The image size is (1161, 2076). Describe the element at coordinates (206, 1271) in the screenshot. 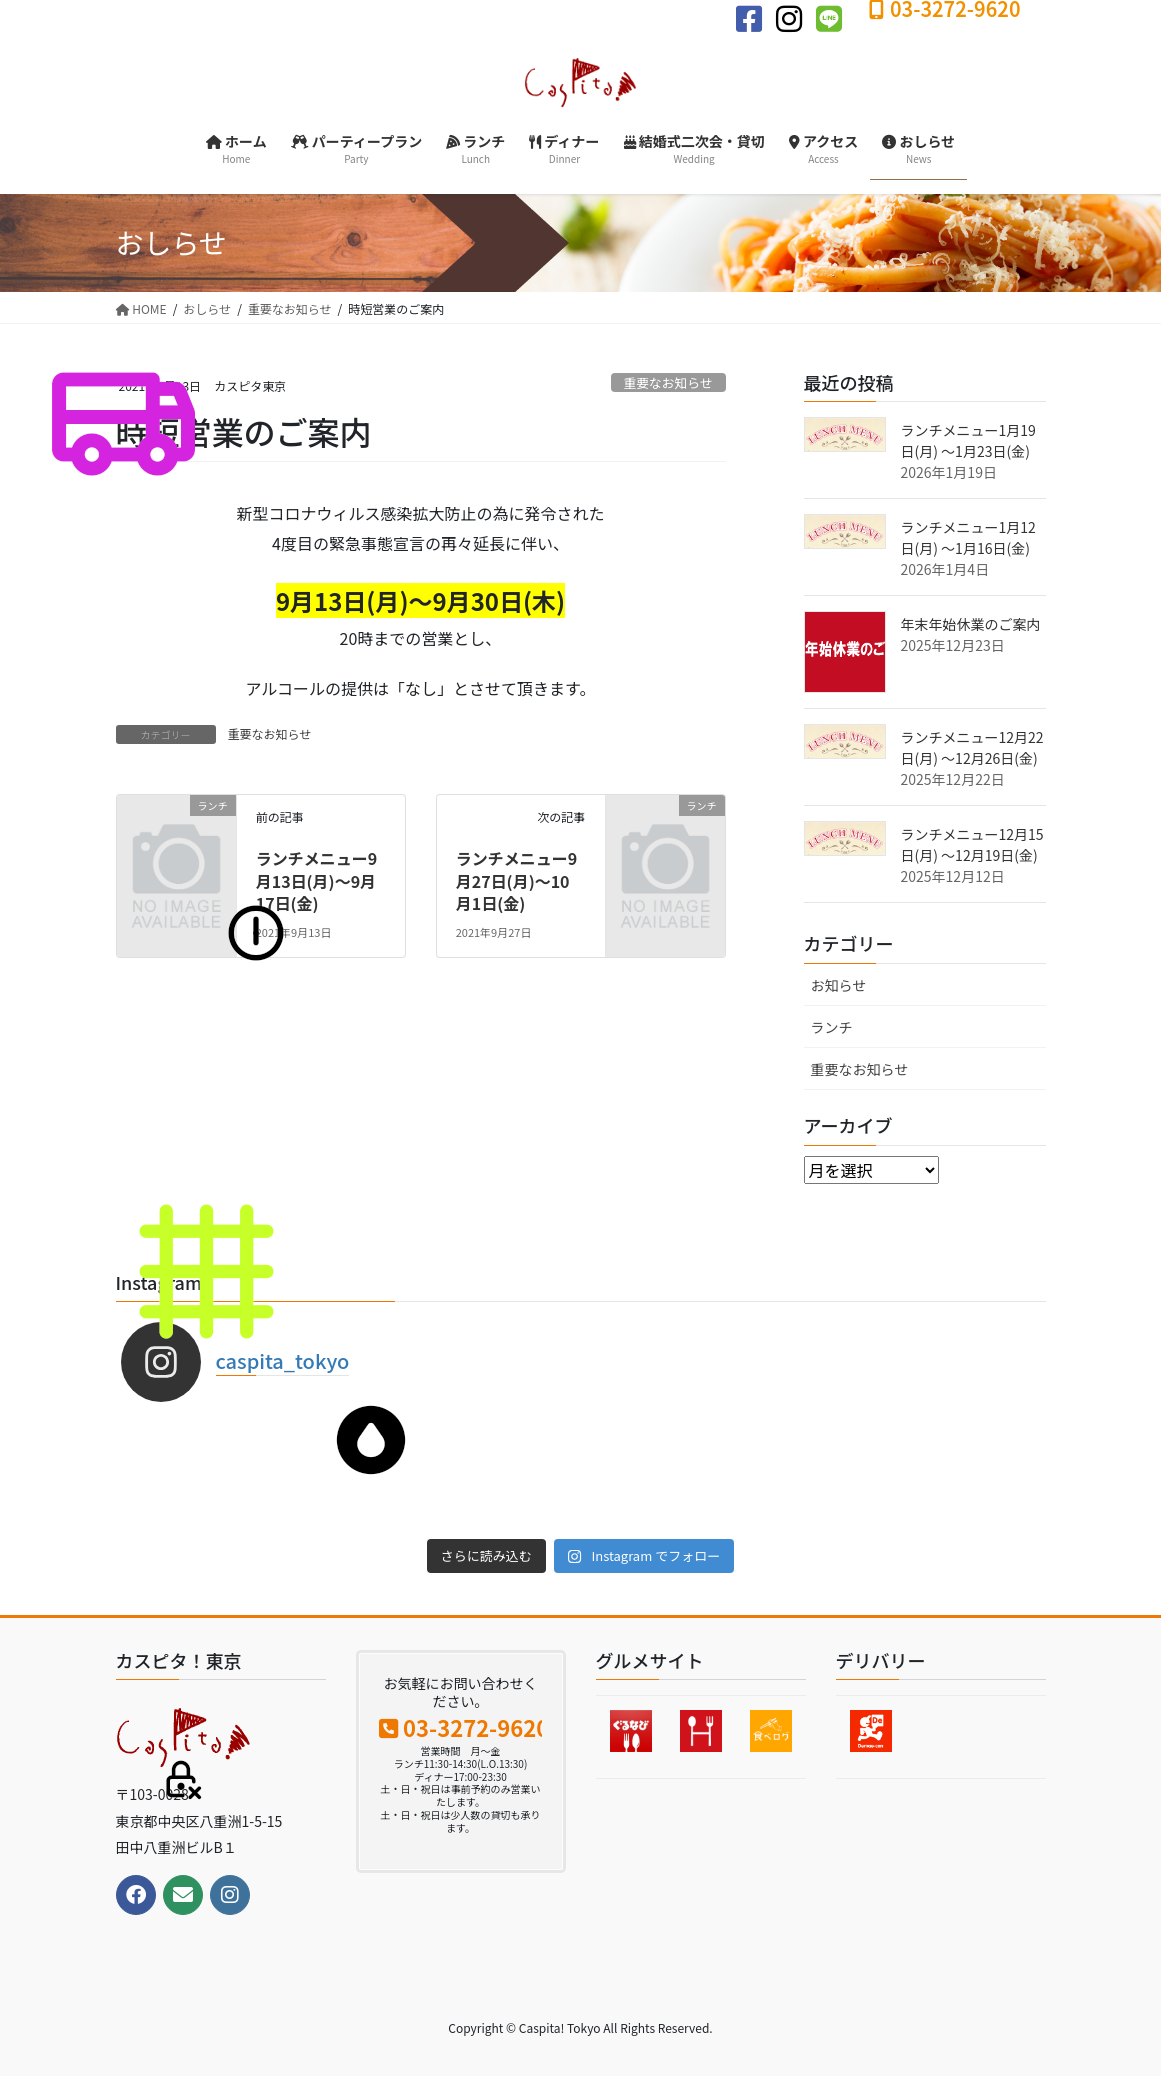

I see `view items in grid layout` at that location.